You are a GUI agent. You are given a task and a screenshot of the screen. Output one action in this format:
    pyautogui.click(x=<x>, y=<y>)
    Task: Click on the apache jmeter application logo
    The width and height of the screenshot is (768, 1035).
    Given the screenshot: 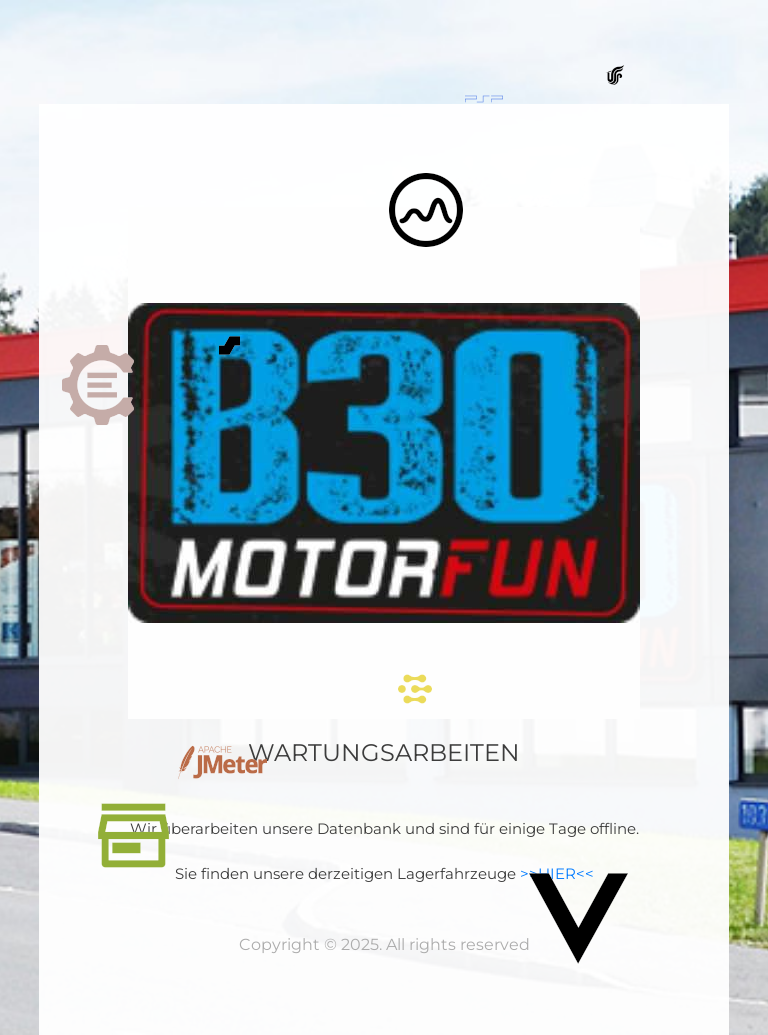 What is the action you would take?
    pyautogui.click(x=222, y=762)
    